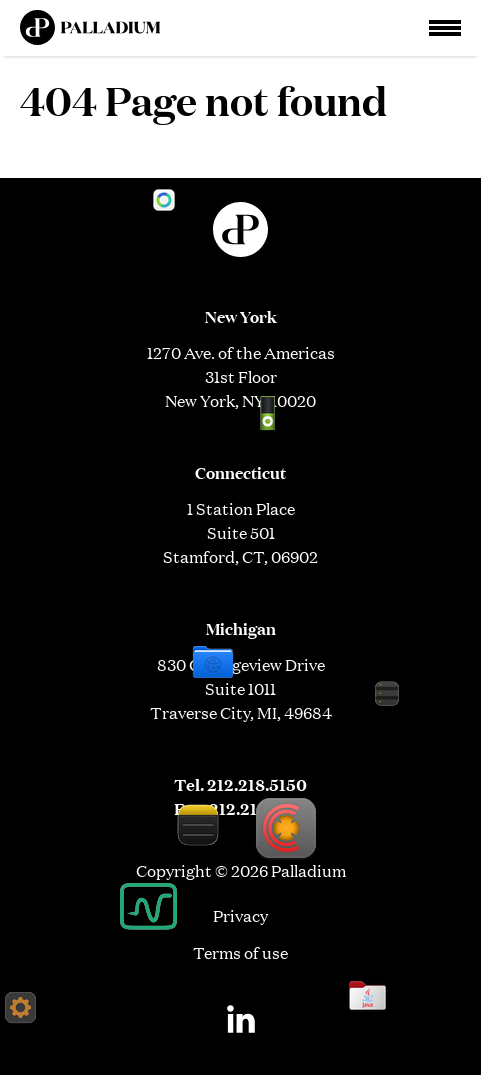  Describe the element at coordinates (286, 828) in the screenshot. I see `launch OpenRA Command & Conquer game` at that location.